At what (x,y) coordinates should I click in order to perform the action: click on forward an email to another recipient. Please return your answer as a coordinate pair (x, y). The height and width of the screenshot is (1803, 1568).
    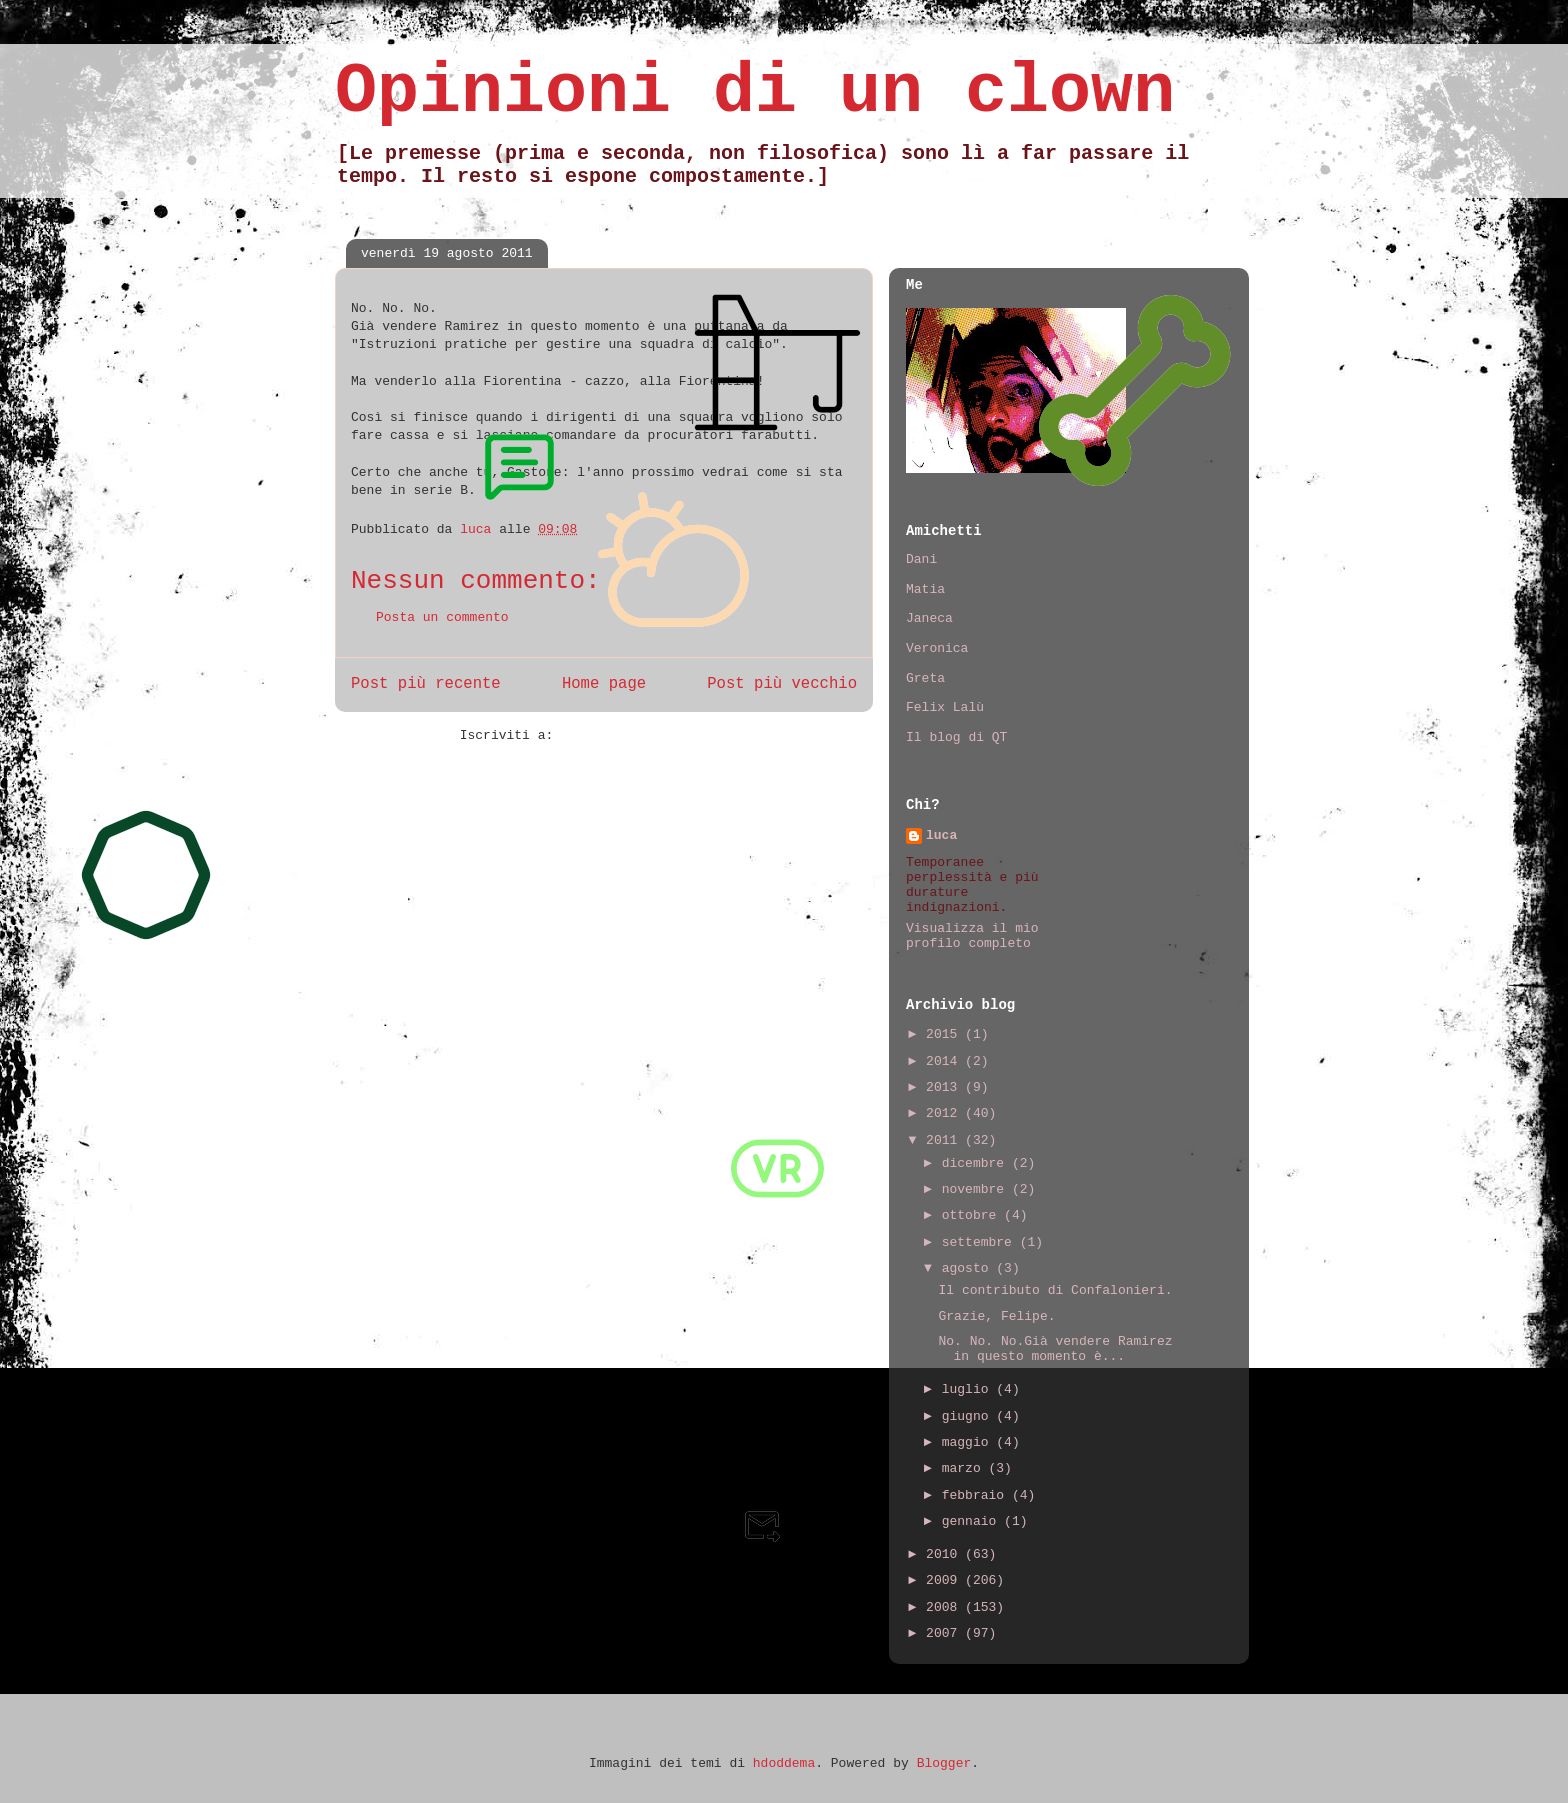
    Looking at the image, I should click on (762, 1525).